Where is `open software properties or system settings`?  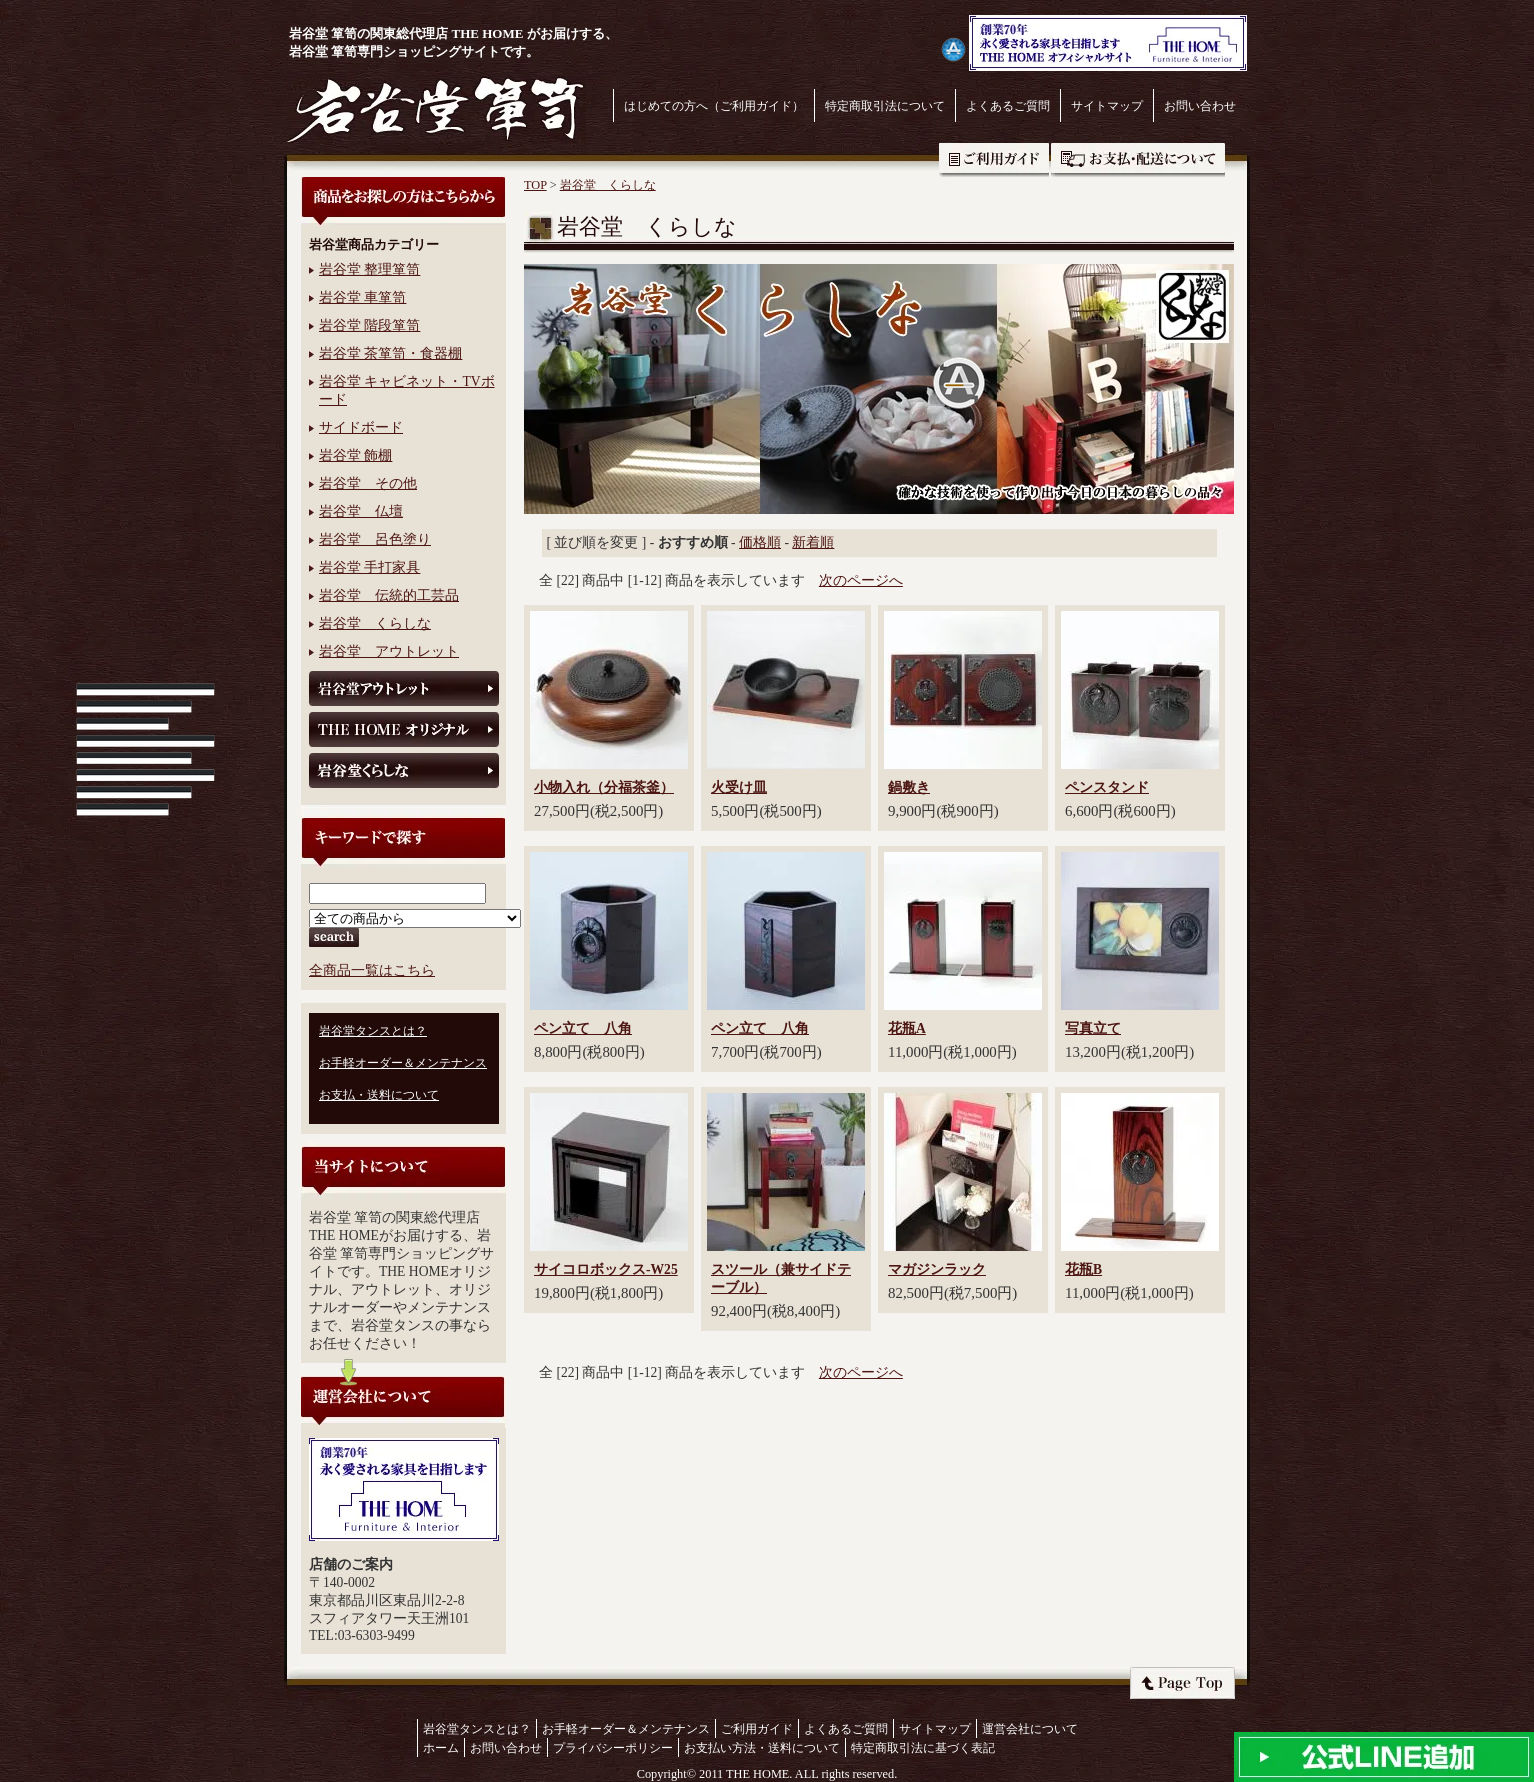
open software properties or system settings is located at coordinates (953, 49).